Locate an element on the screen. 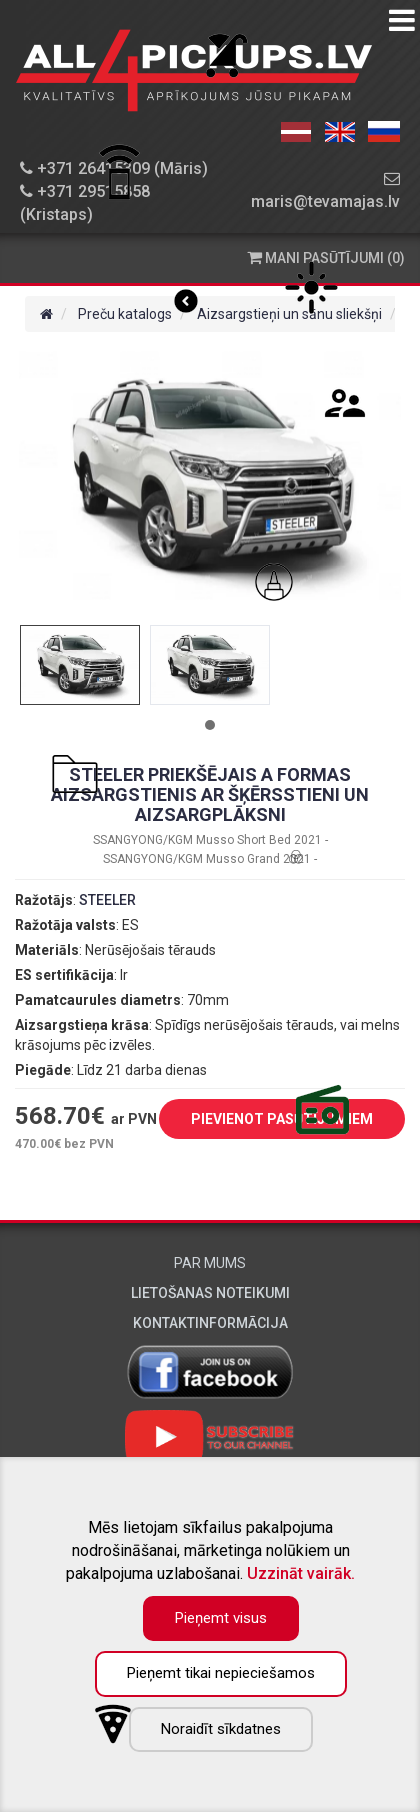 Image resolution: width=420 pixels, height=1812 pixels. enable speakerphone during a call is located at coordinates (119, 173).